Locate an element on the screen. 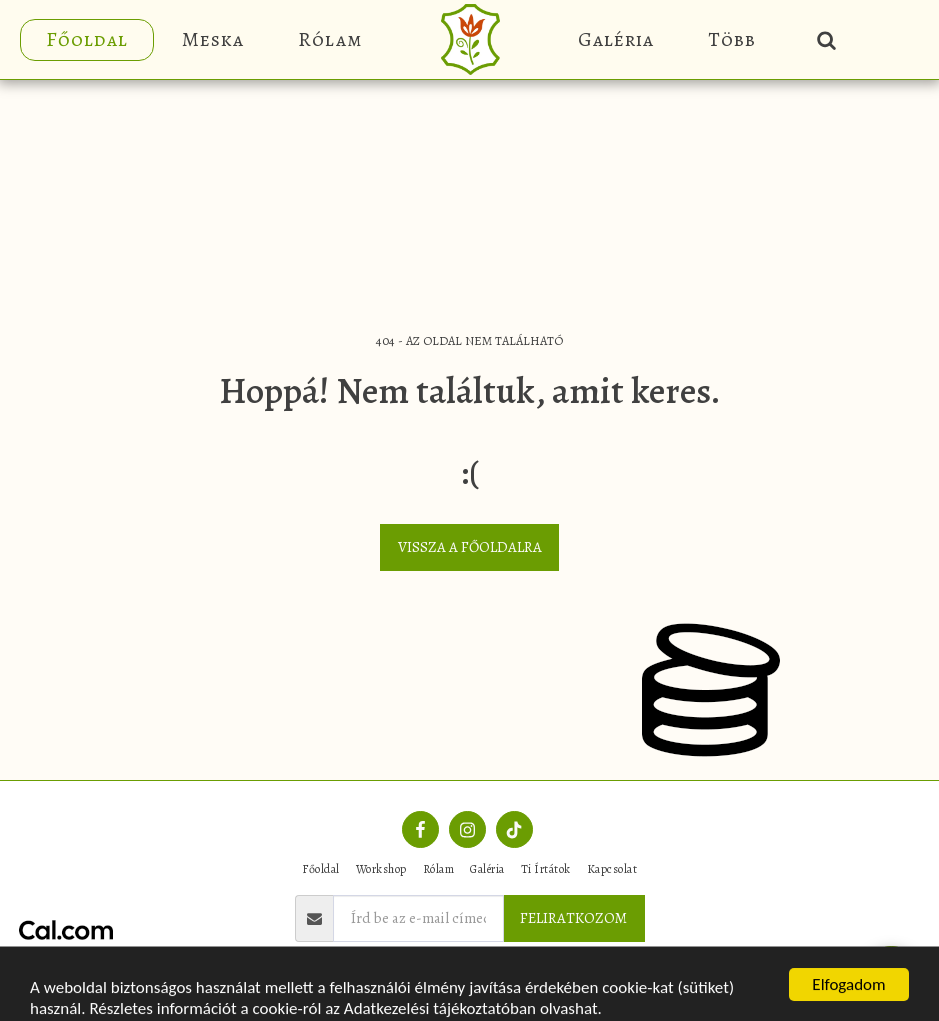 This screenshot has width=939, height=1021. open the zaim personal finance app is located at coordinates (711, 690).